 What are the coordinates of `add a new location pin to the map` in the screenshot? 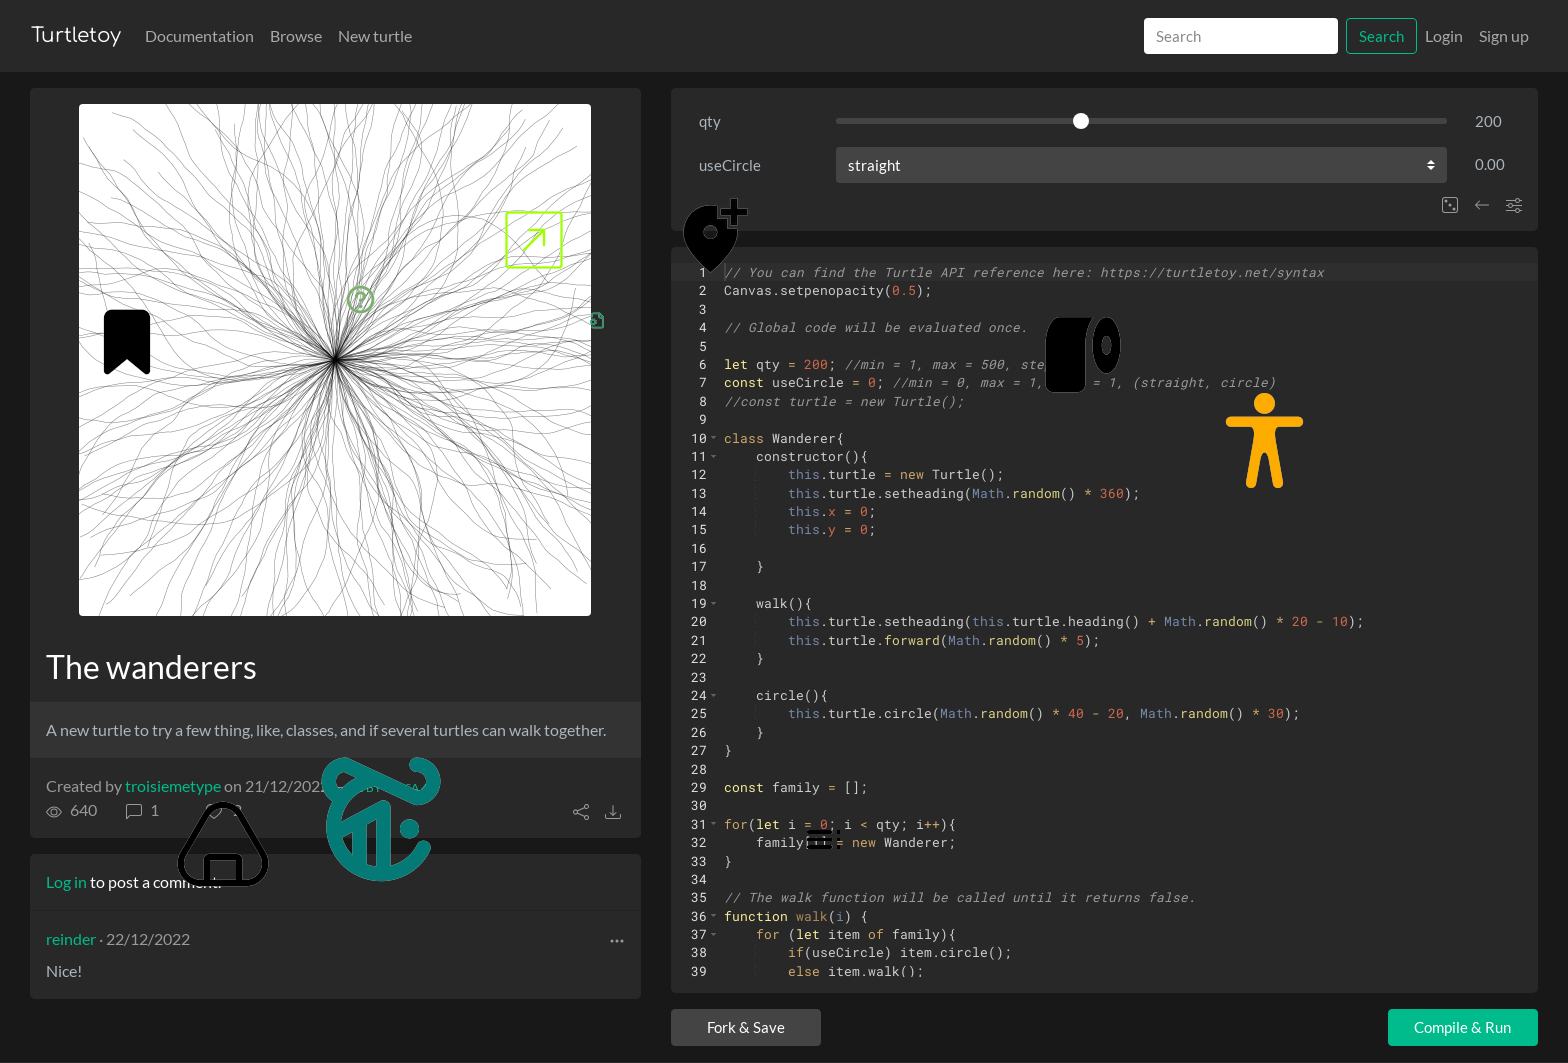 It's located at (710, 235).